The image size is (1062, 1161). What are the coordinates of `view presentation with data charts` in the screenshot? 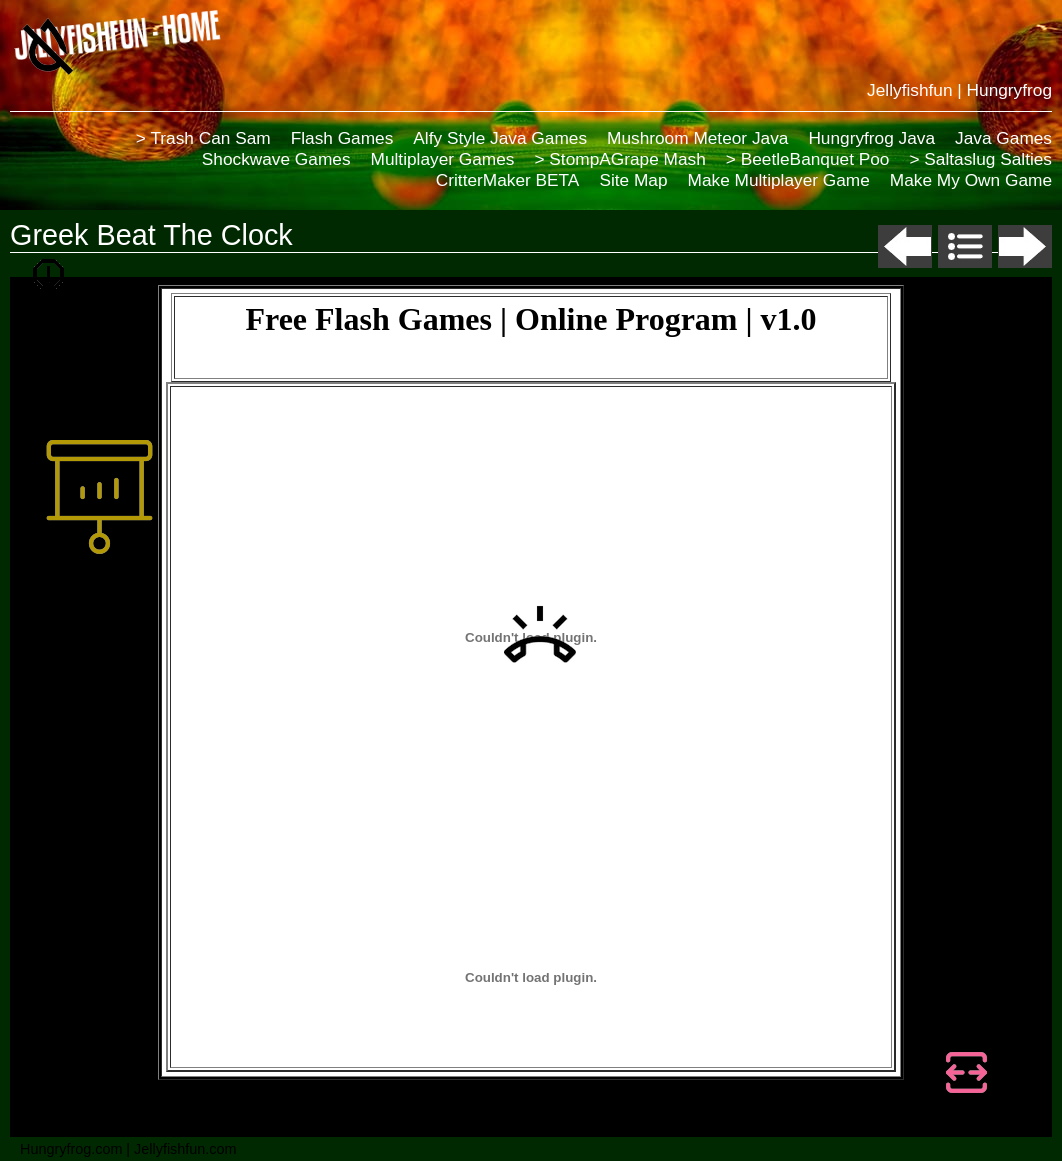 It's located at (99, 488).